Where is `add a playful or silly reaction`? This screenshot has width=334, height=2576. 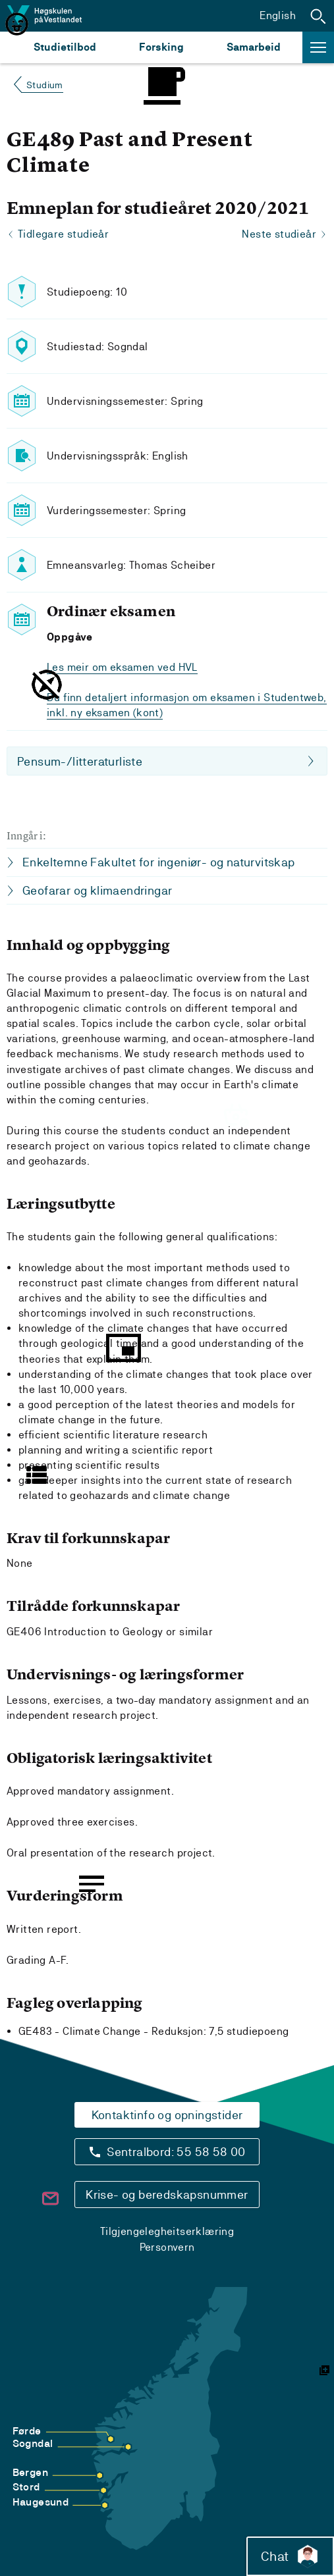 add a playful or silly reaction is located at coordinates (16, 24).